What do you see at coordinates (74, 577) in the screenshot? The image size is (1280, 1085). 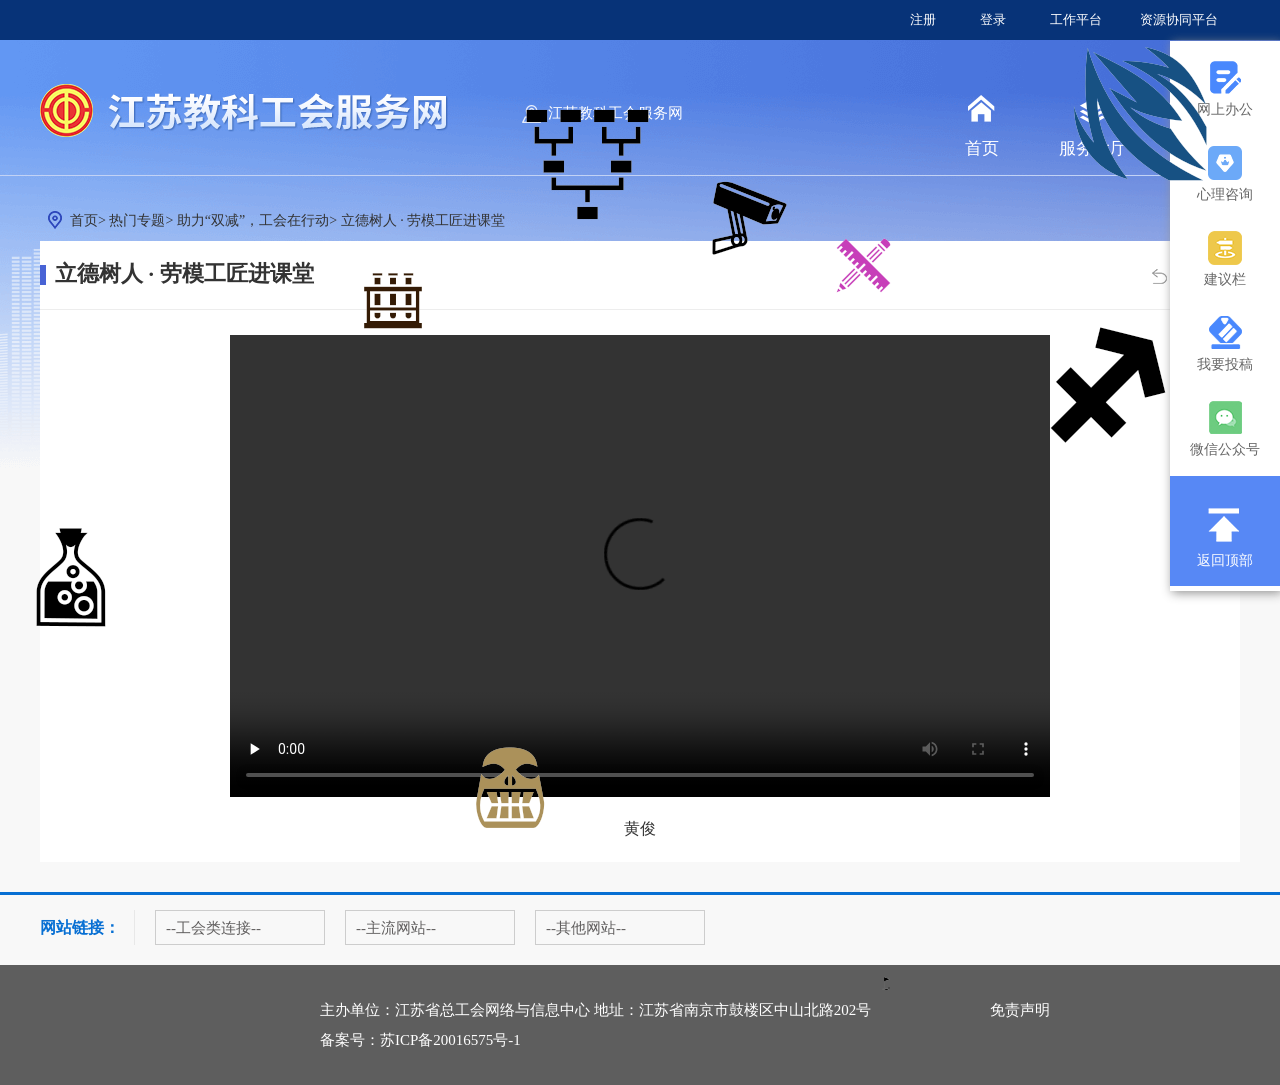 I see `access alchemy or potion crafting` at bounding box center [74, 577].